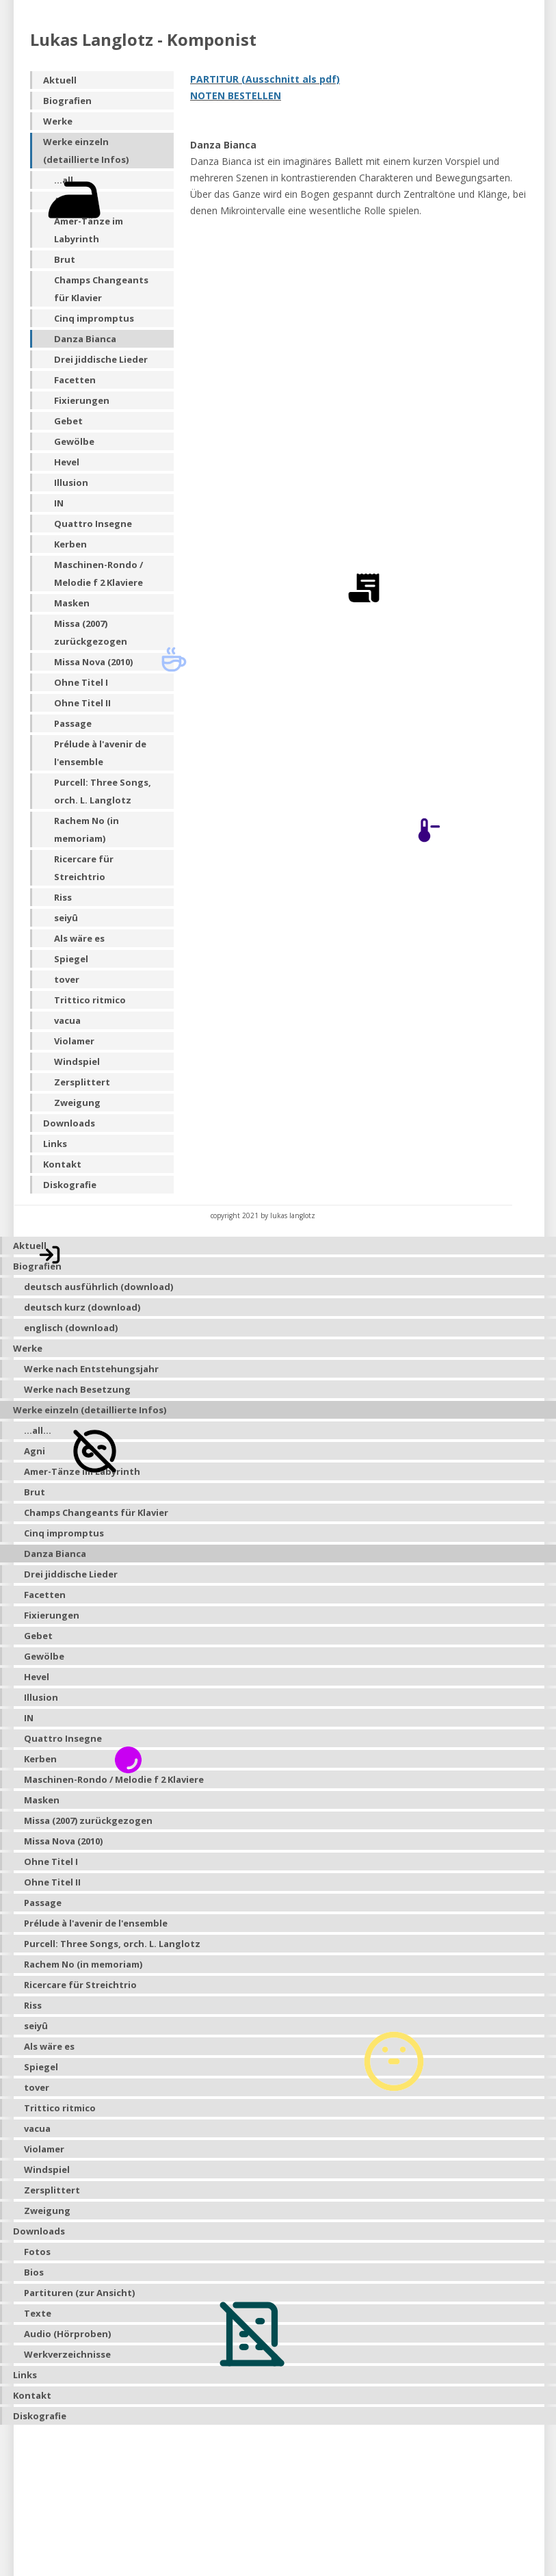 This screenshot has height=2576, width=556. Describe the element at coordinates (75, 200) in the screenshot. I see `ironing or garment care instructions` at that location.